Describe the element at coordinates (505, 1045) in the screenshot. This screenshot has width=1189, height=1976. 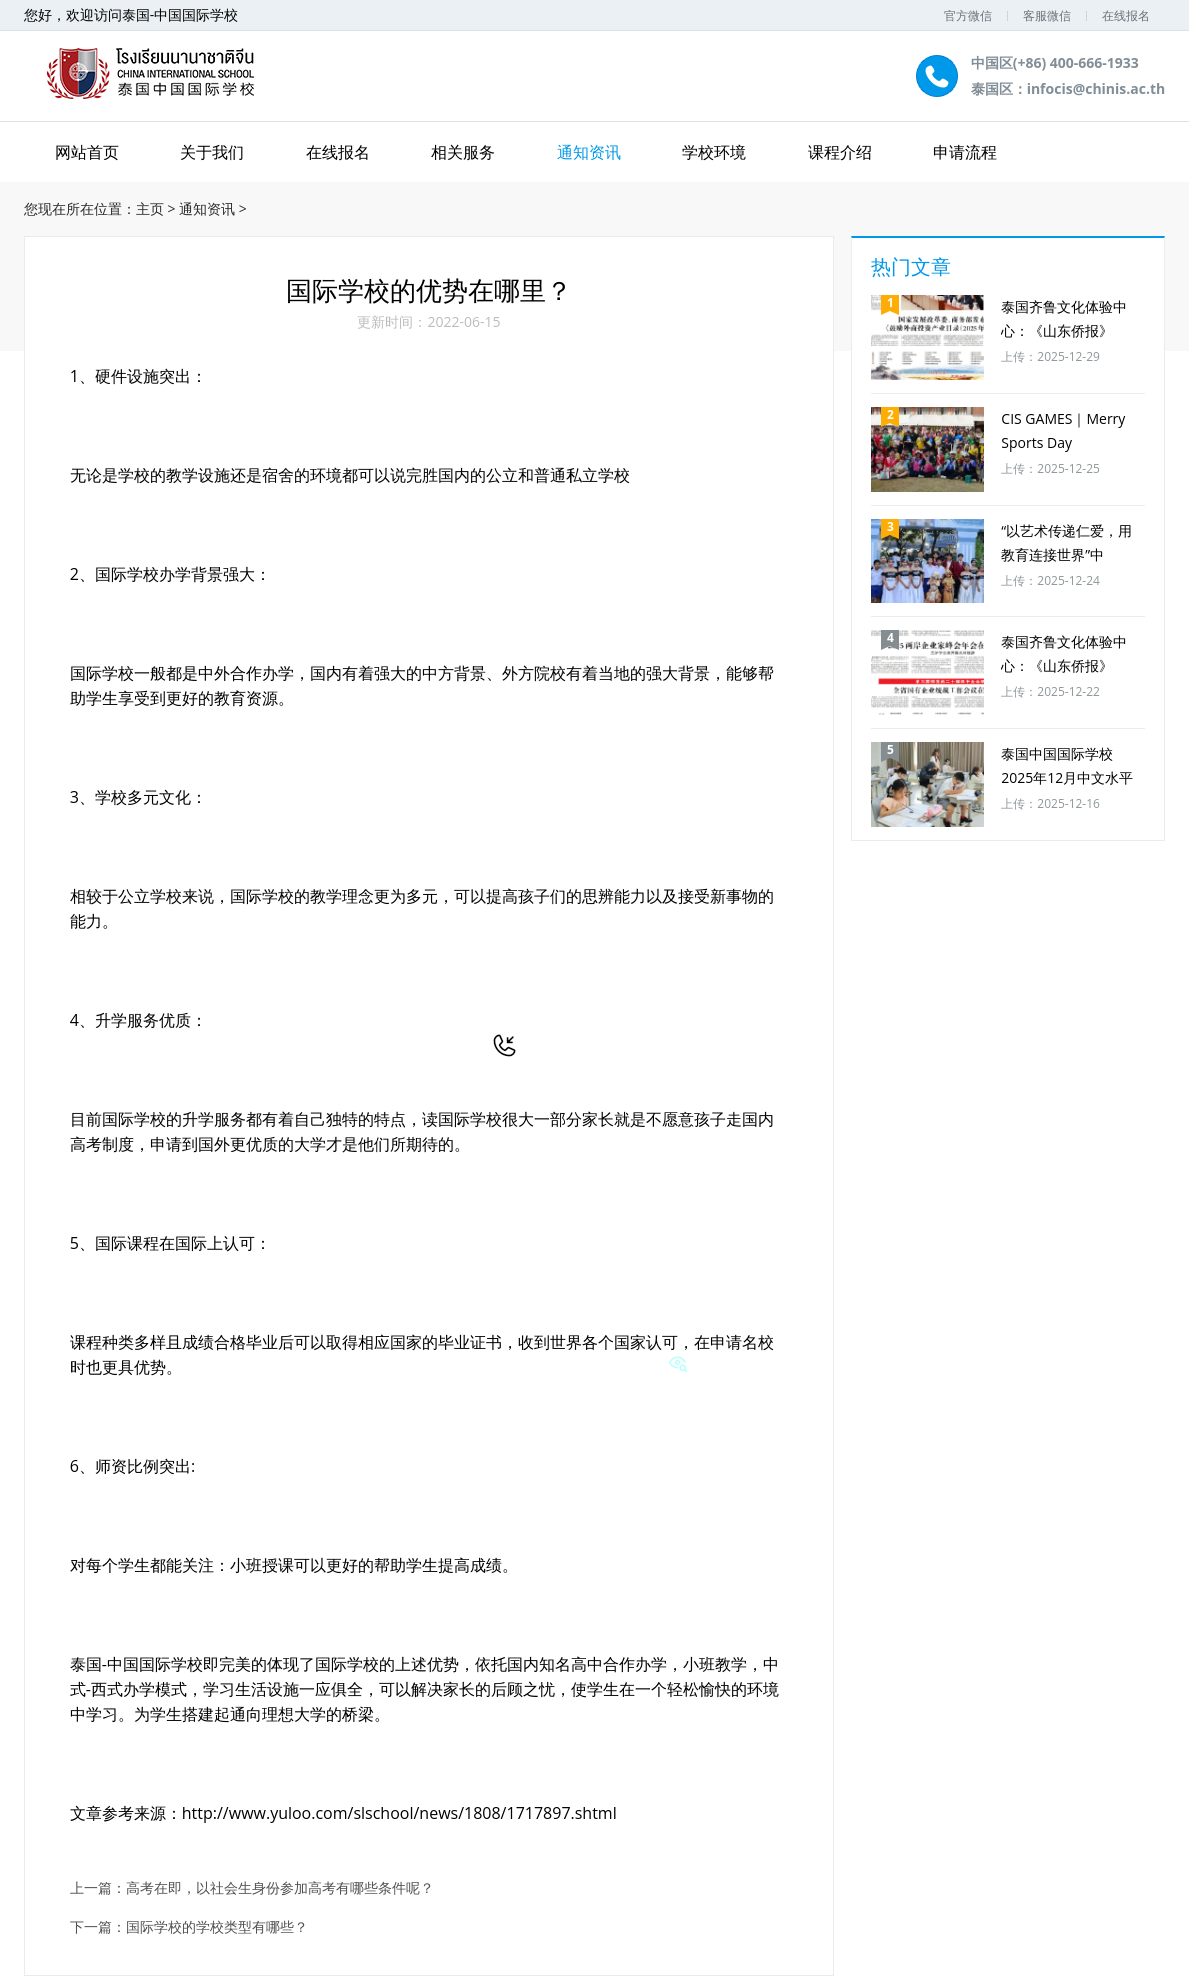
I see `indicates an incoming phone call` at that location.